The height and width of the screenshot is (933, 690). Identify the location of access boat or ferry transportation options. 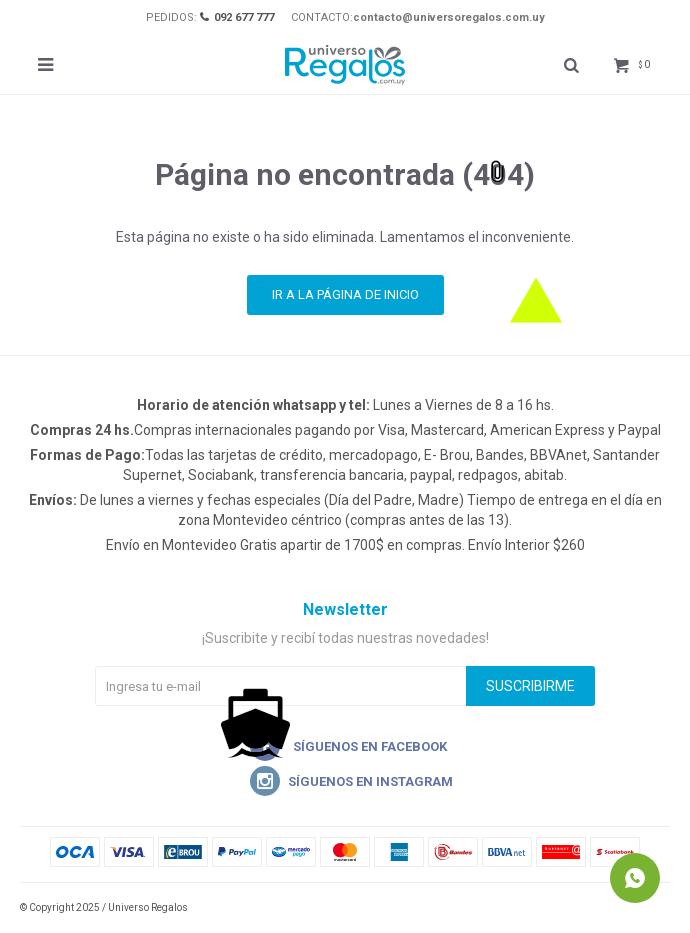
(255, 724).